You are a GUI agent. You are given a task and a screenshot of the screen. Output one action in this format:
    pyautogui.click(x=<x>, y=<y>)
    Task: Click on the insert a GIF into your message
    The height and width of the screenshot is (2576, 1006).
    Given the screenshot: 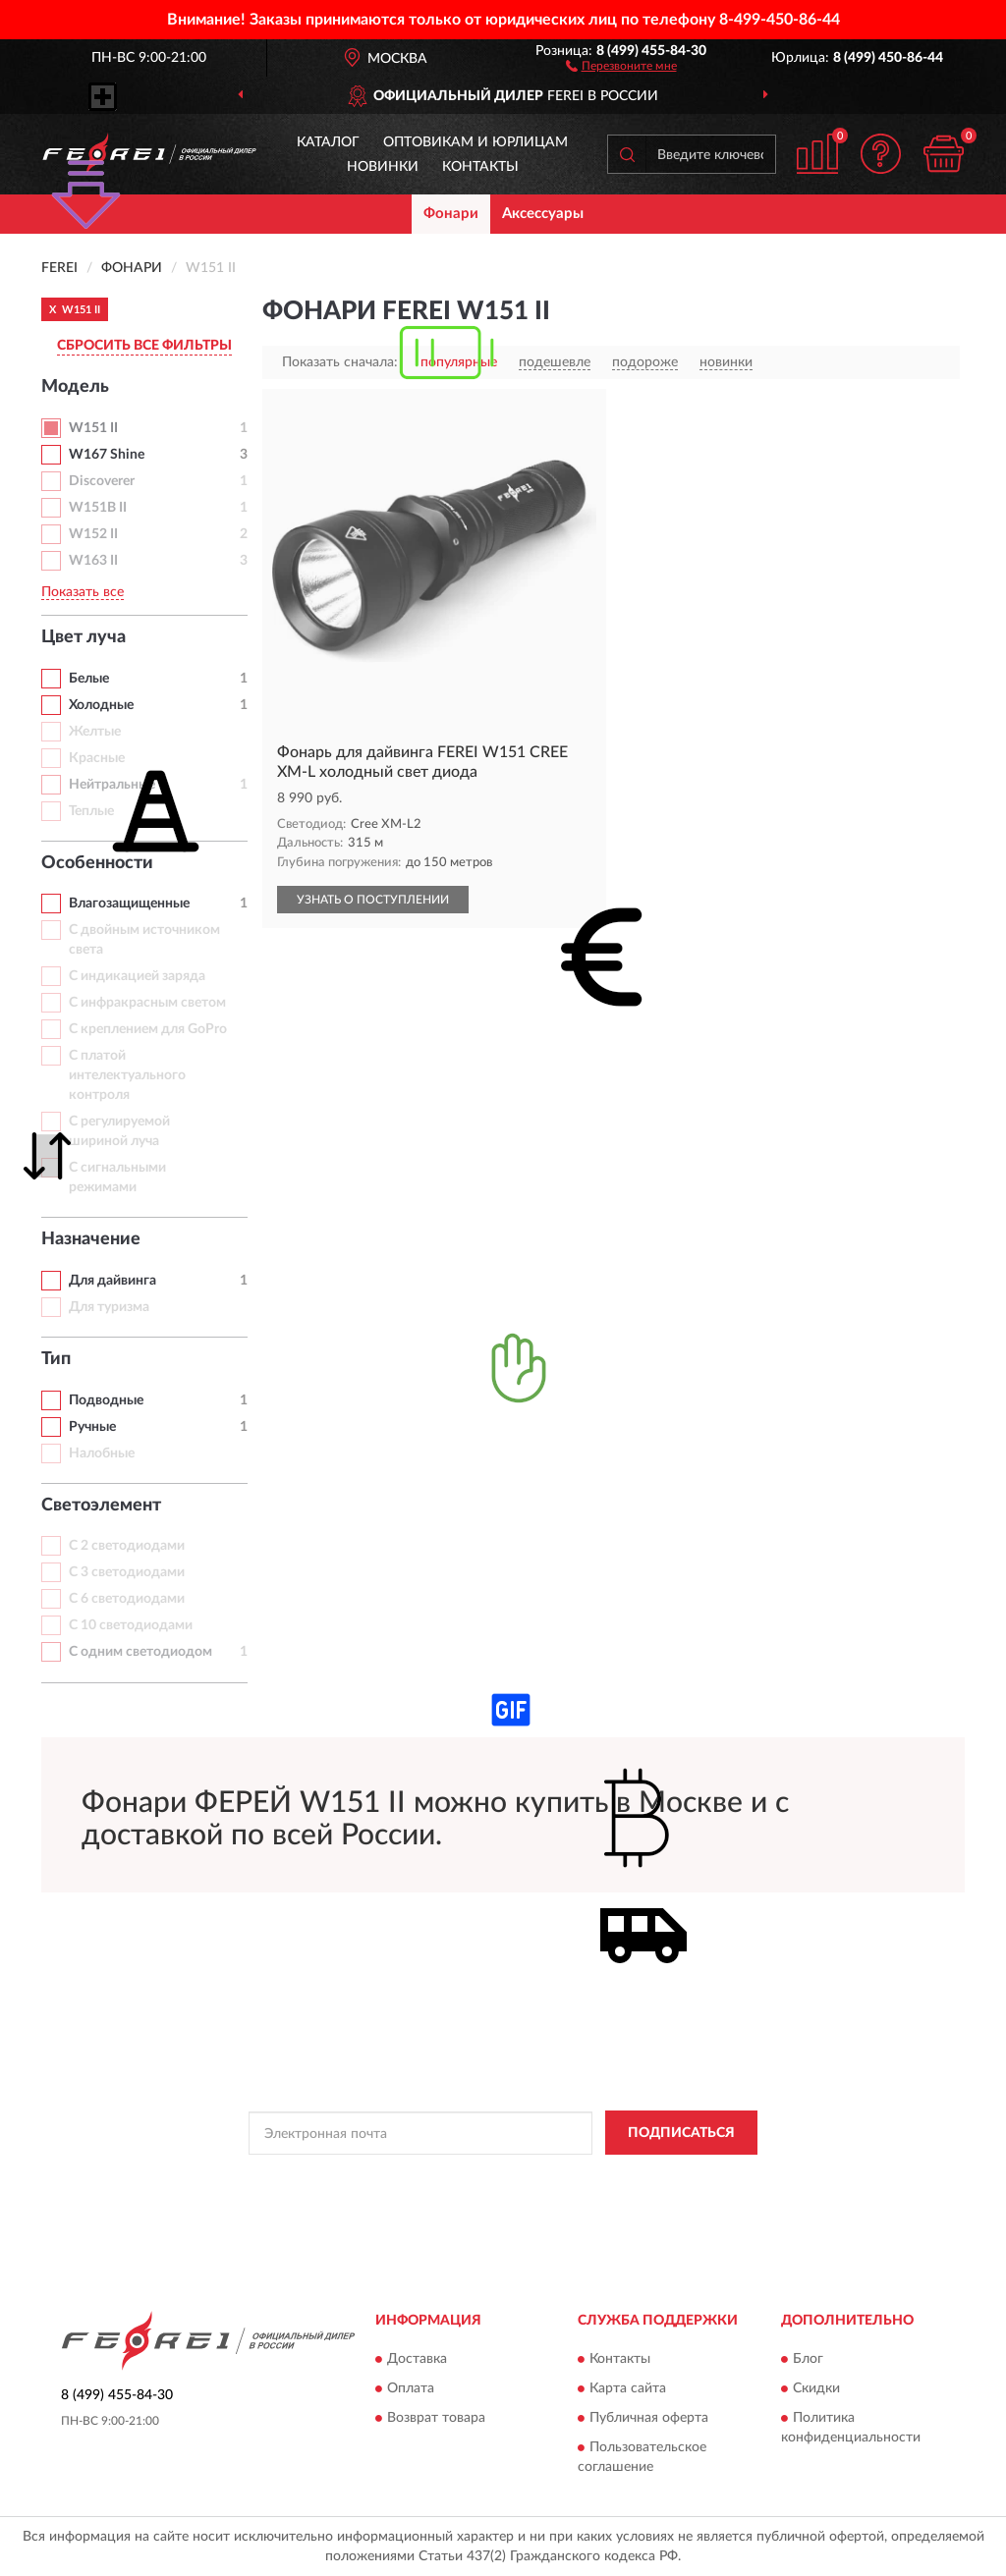 What is the action you would take?
    pyautogui.click(x=511, y=1710)
    